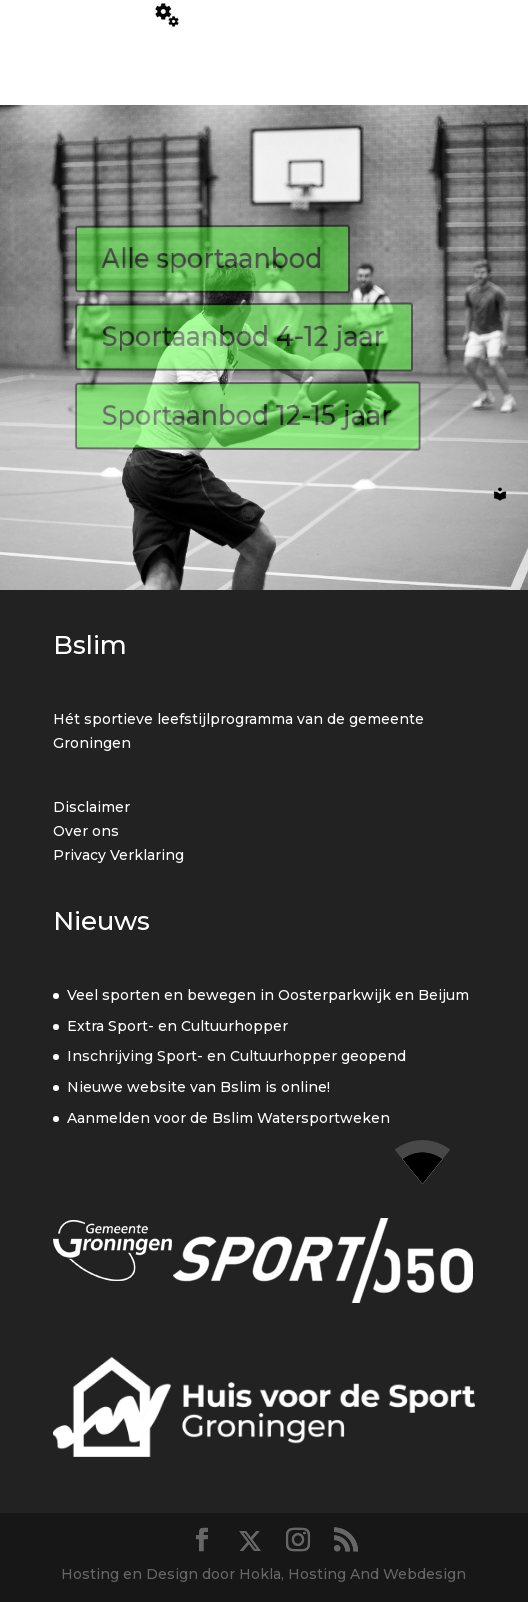 This screenshot has width=528, height=1602. What do you see at coordinates (500, 494) in the screenshot?
I see `find nearby libraries` at bounding box center [500, 494].